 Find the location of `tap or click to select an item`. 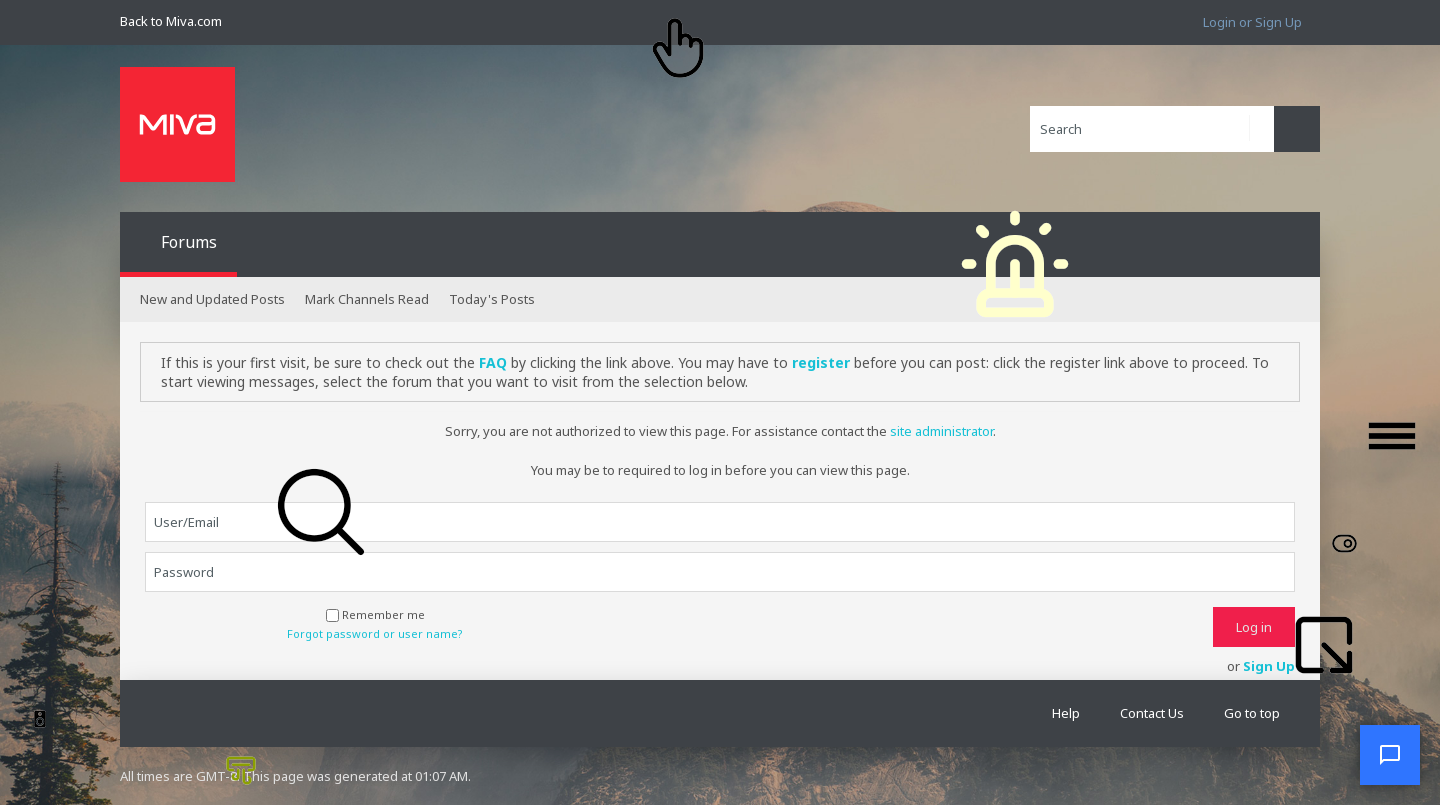

tap or click to select an item is located at coordinates (678, 48).